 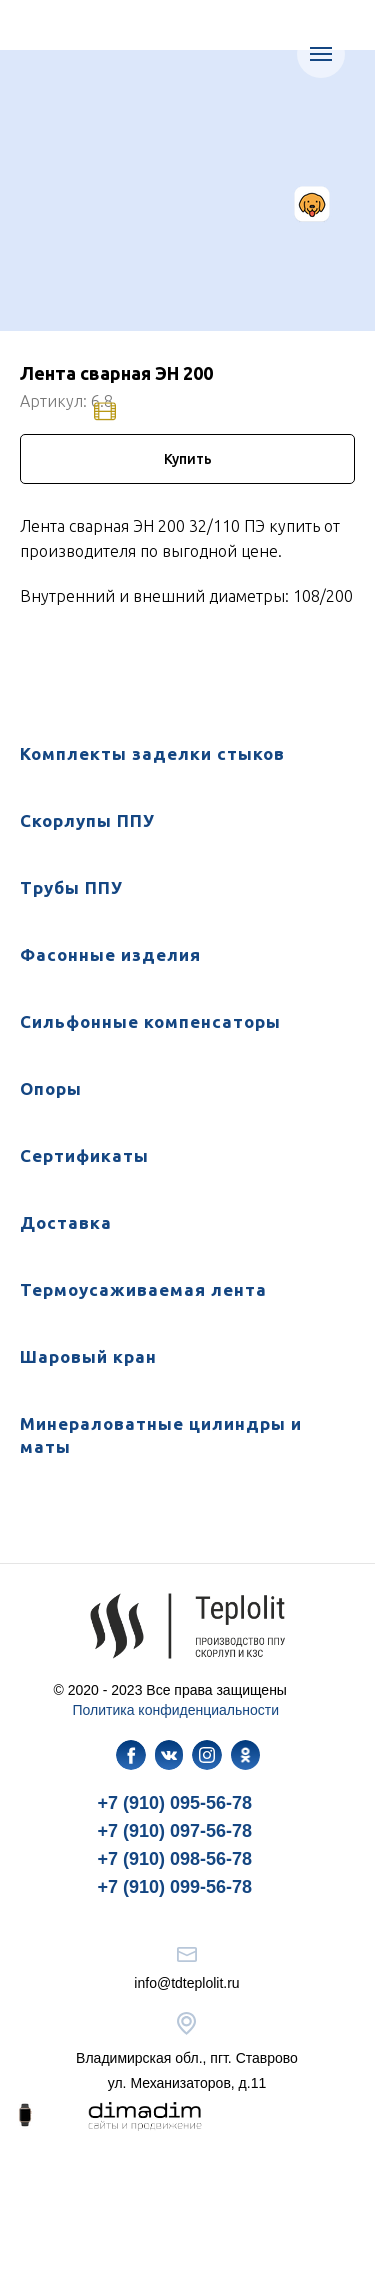 I want to click on manage connected Apple Watch device, so click(x=25, y=2115).